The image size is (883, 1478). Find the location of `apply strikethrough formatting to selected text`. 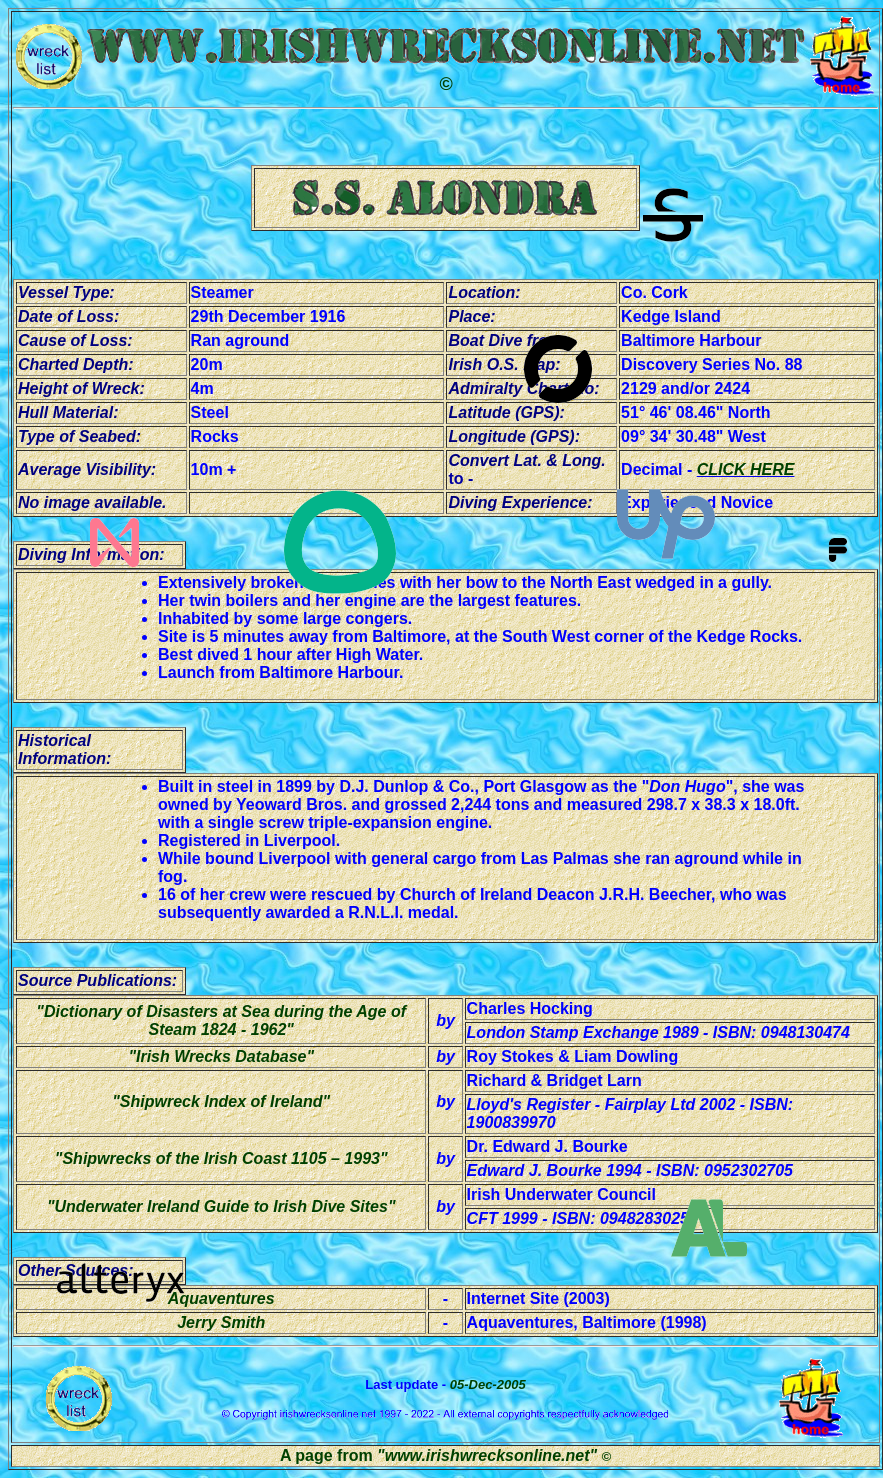

apply strikethrough formatting to selected text is located at coordinates (673, 215).